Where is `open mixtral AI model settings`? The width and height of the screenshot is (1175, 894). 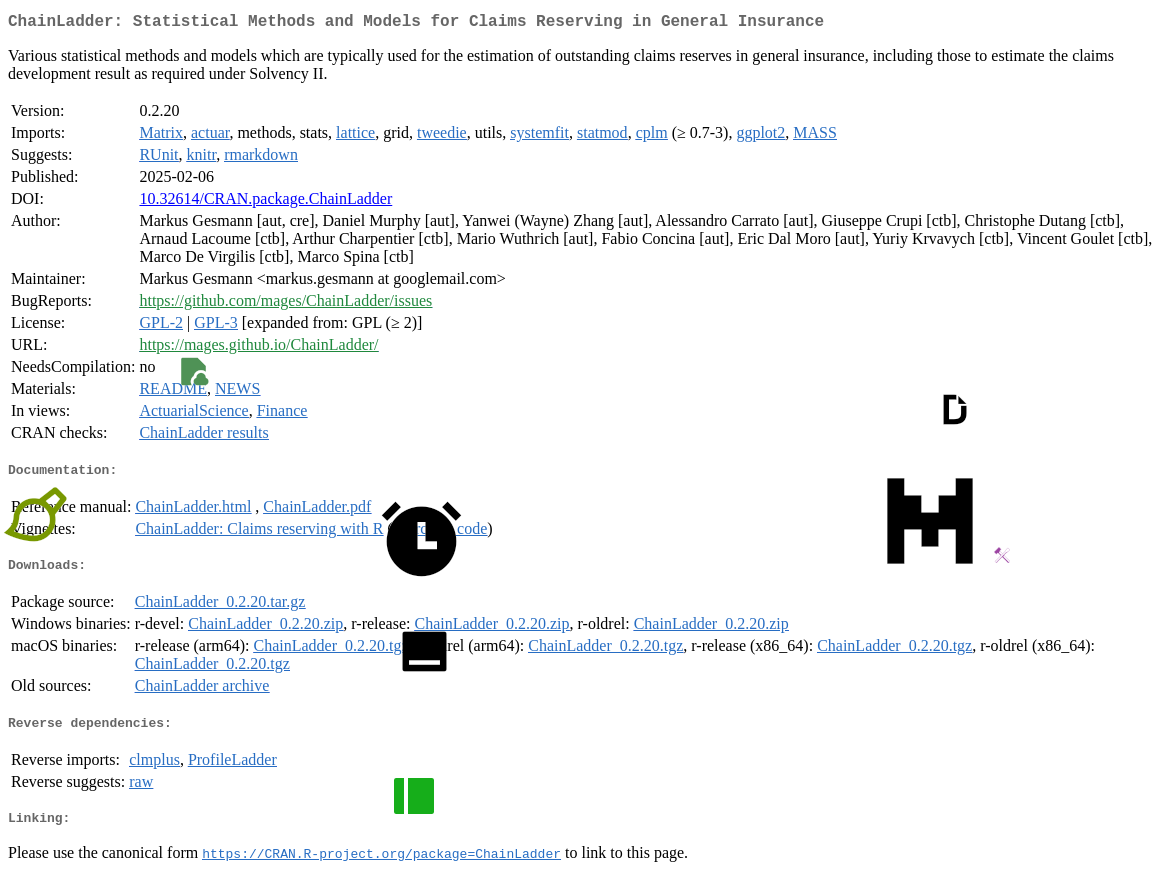 open mixtral AI model settings is located at coordinates (930, 521).